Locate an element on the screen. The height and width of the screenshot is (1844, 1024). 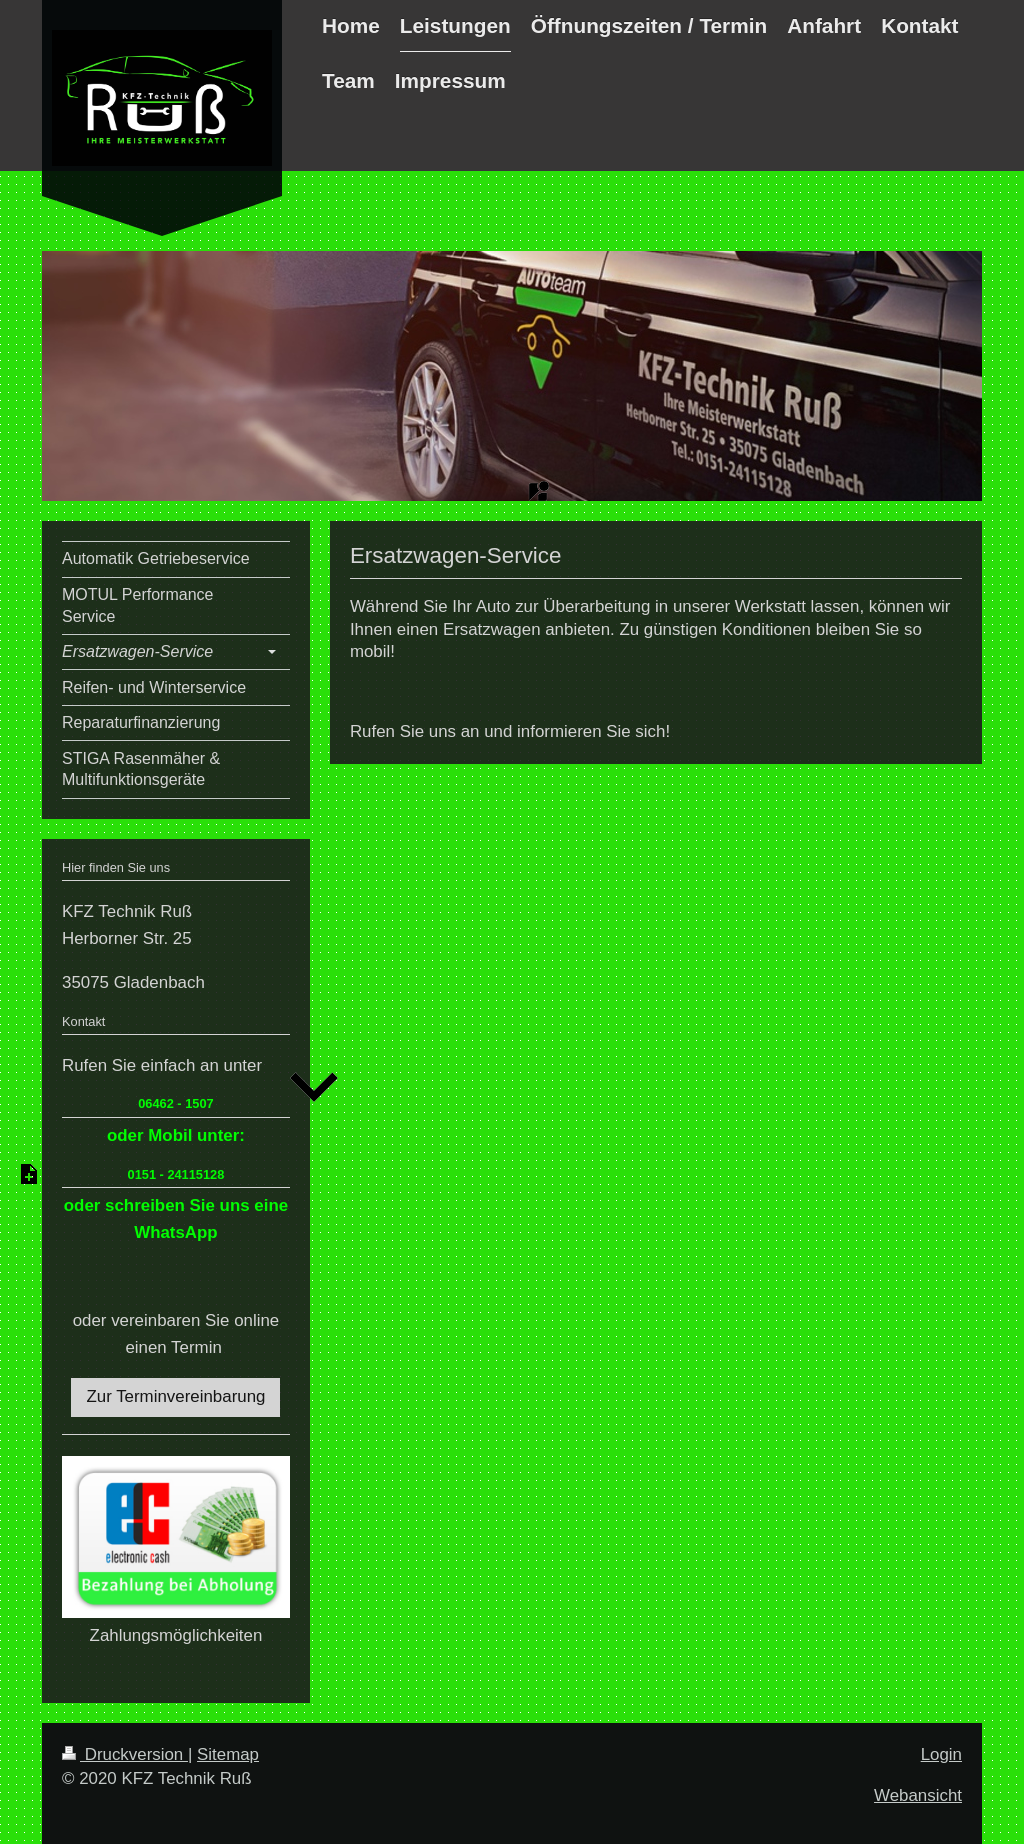
expand a collapsed section or dropdown menu is located at coordinates (314, 1086).